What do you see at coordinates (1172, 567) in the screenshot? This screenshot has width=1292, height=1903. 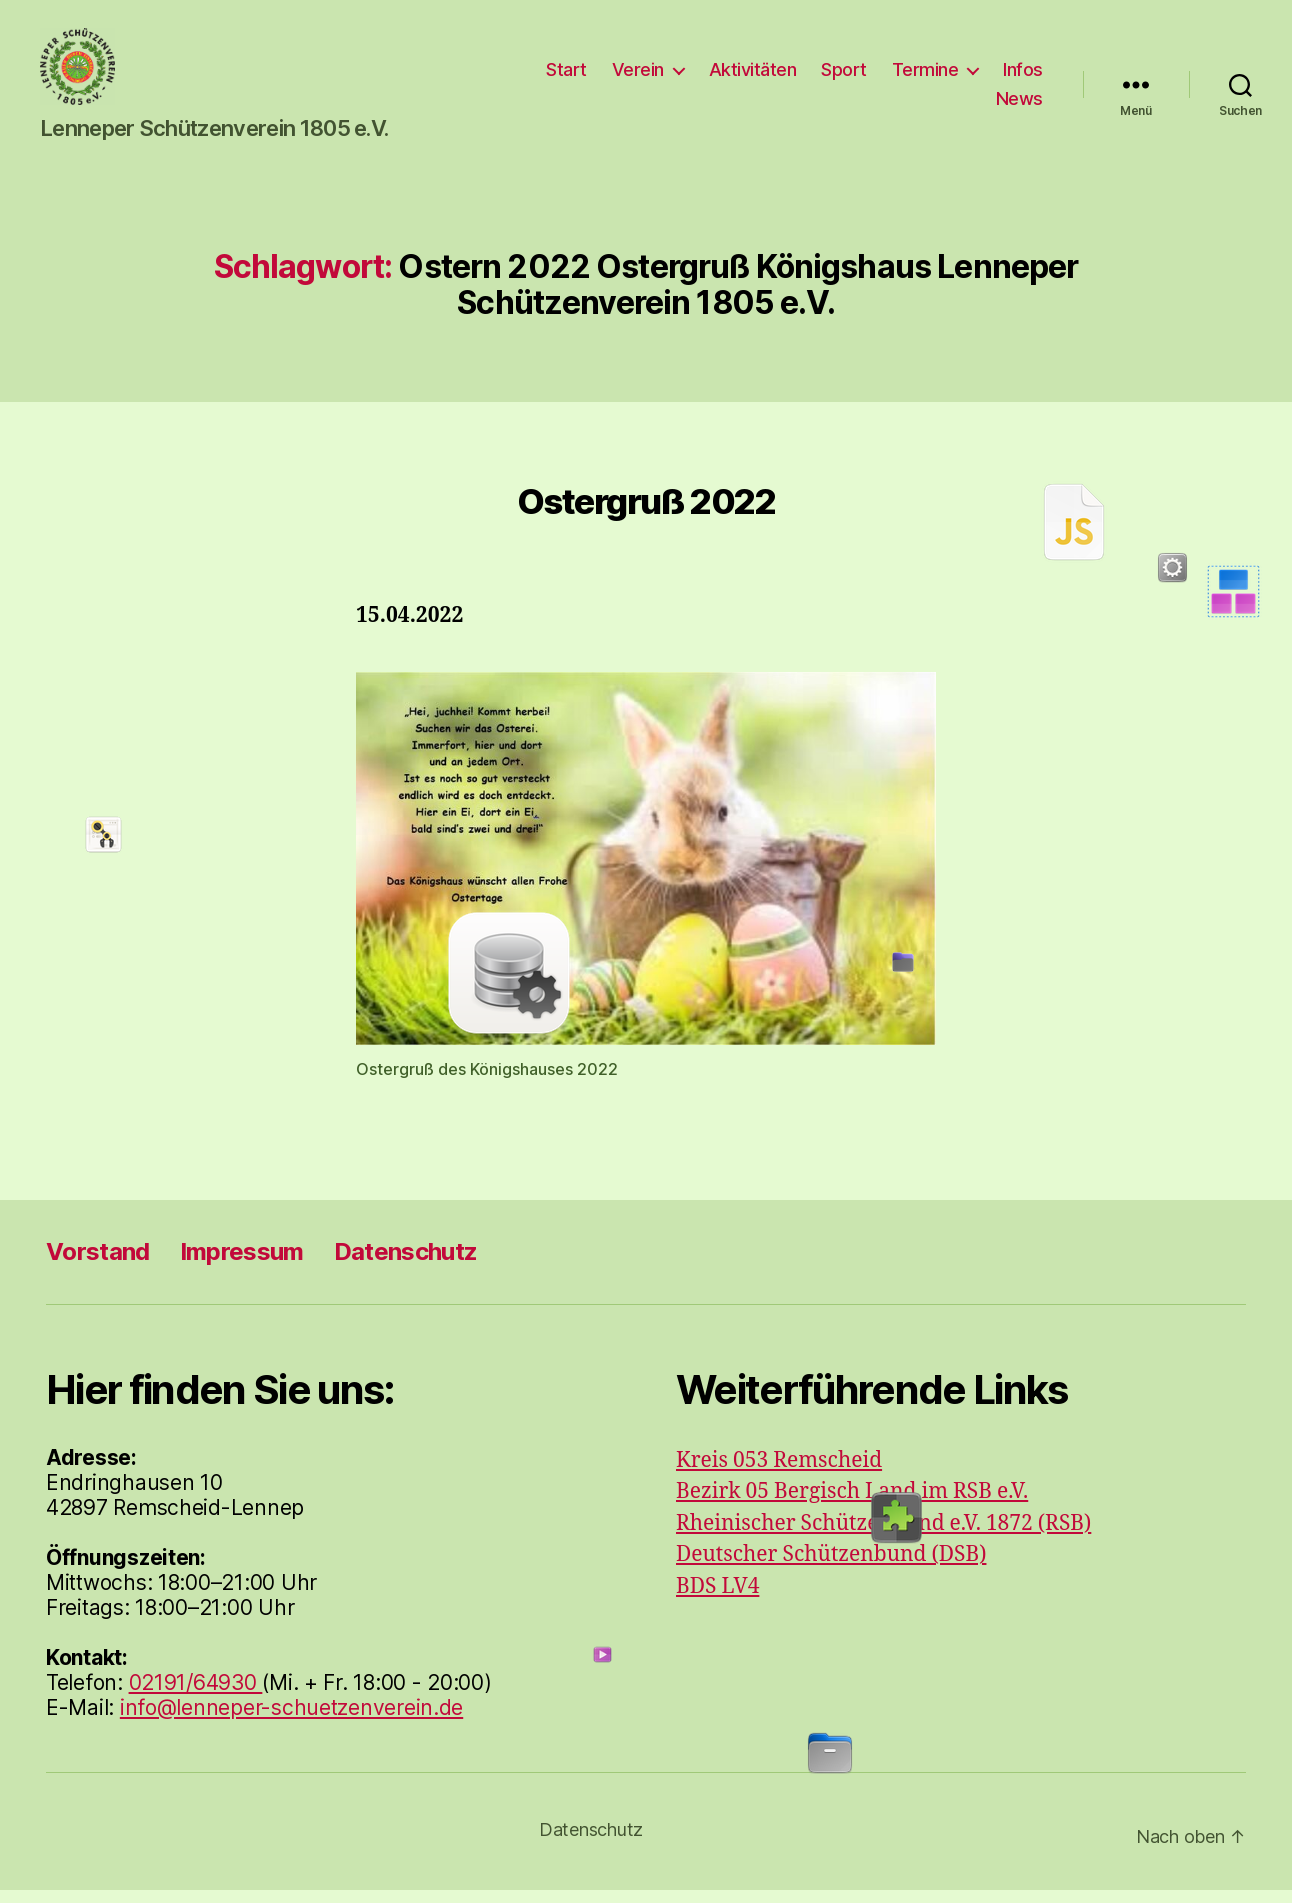 I see `executable application file` at bounding box center [1172, 567].